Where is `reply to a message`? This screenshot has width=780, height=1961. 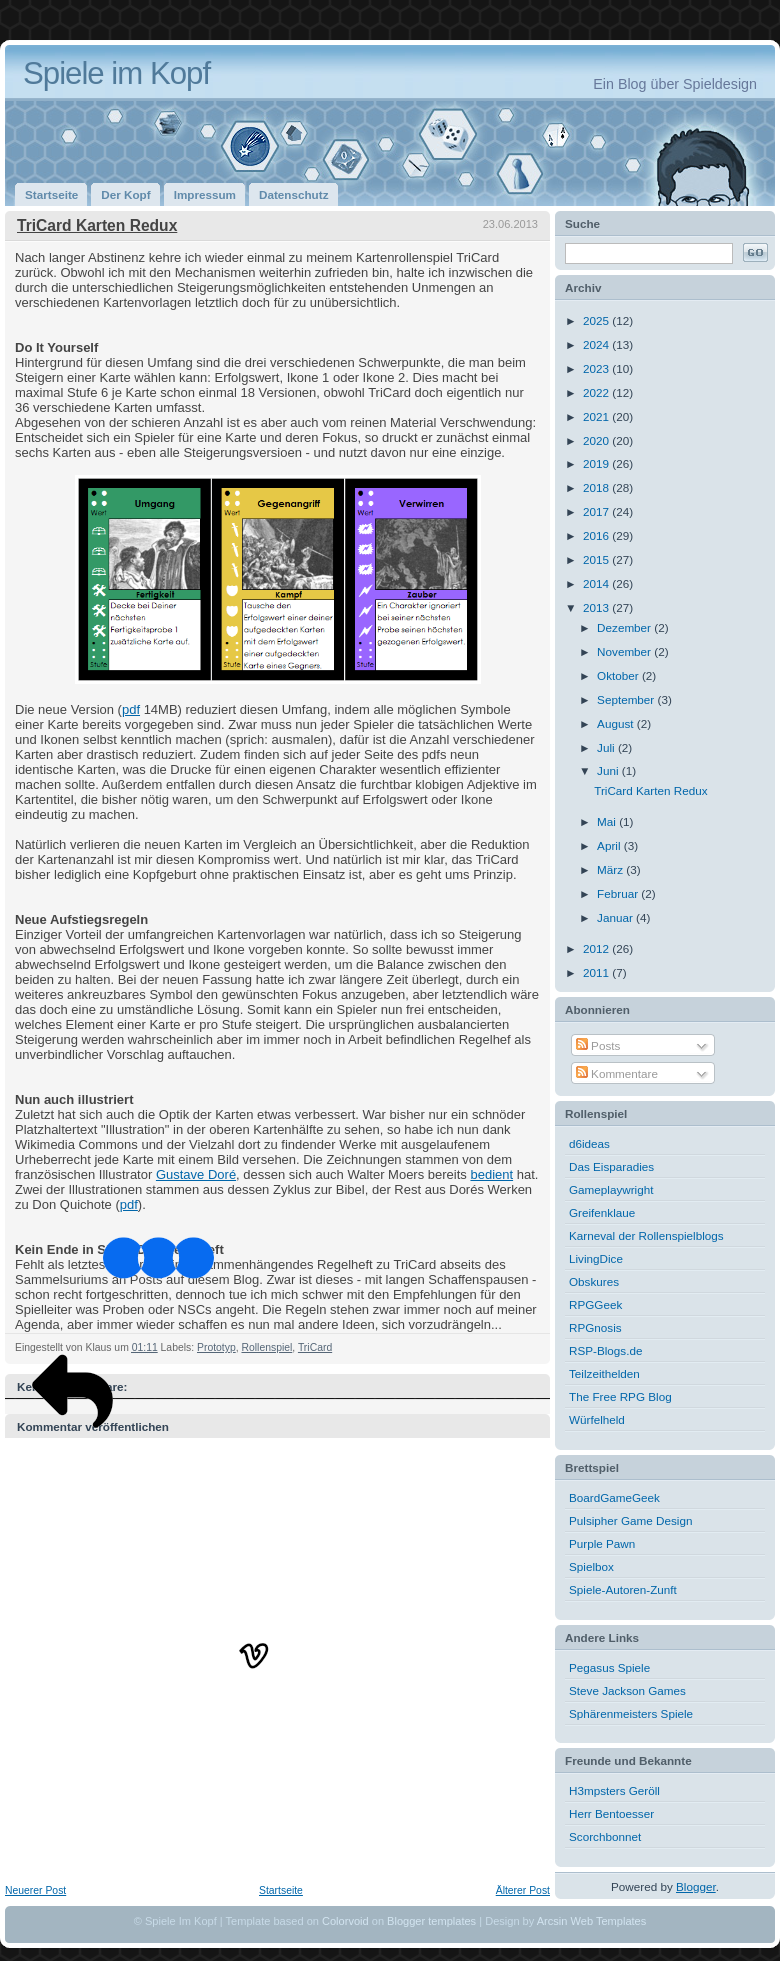
reply to a message is located at coordinates (72, 1392).